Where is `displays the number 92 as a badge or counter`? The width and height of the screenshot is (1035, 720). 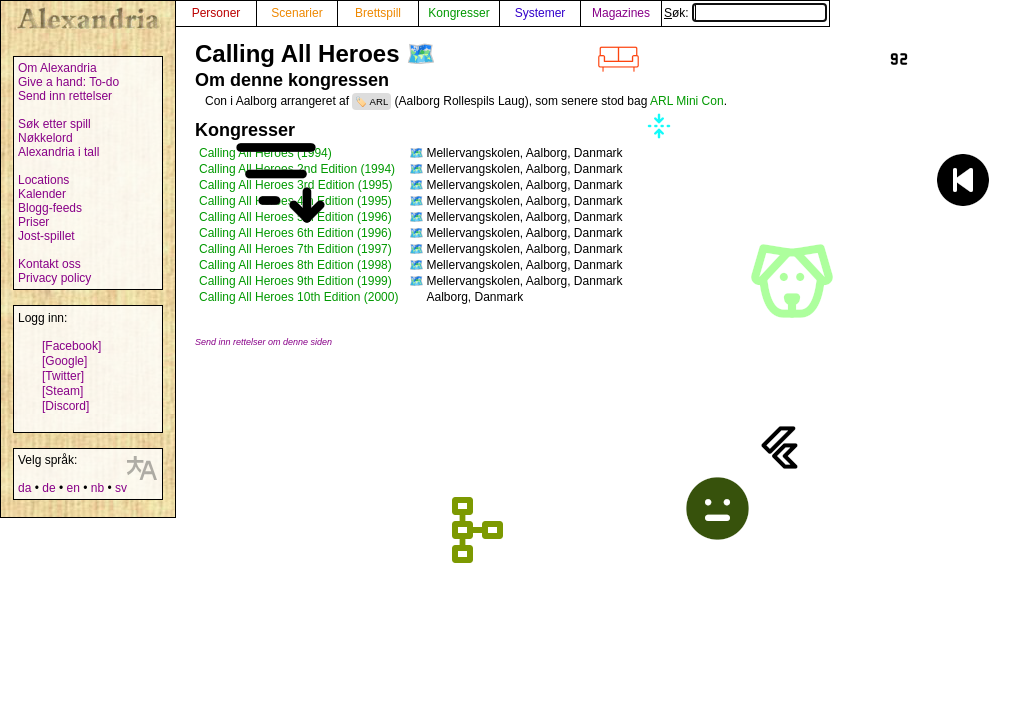
displays the number 92 as a badge or counter is located at coordinates (899, 59).